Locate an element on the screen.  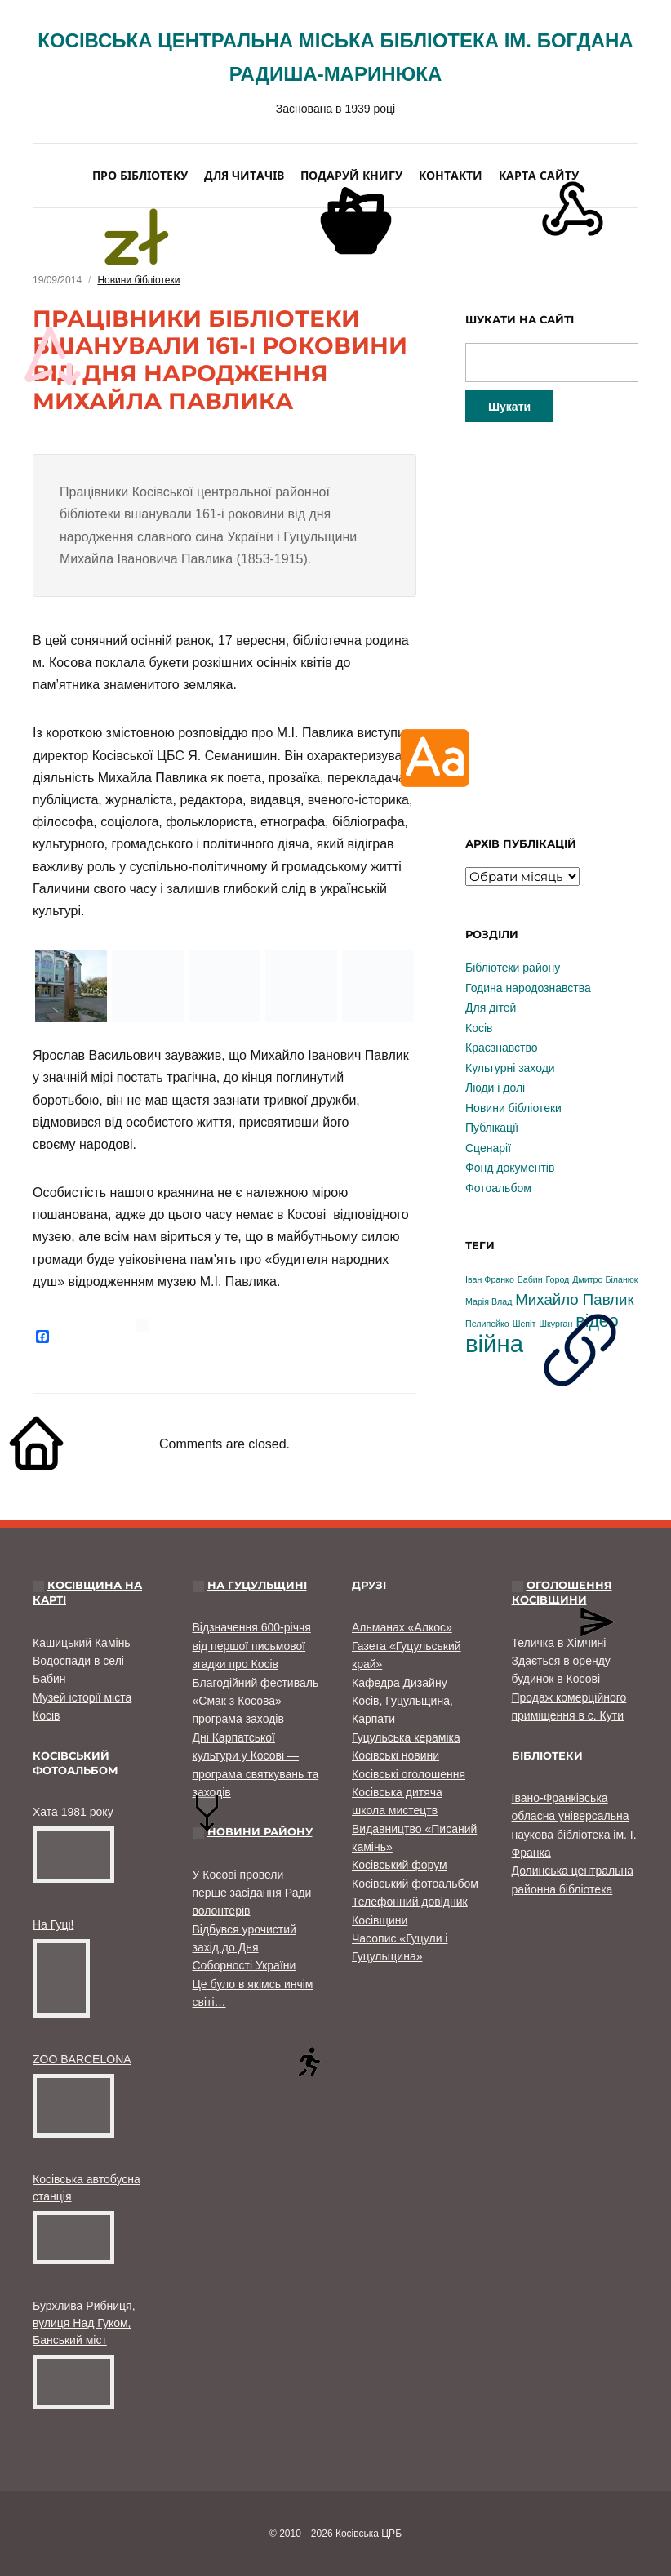
send a message or email is located at coordinates (597, 1622).